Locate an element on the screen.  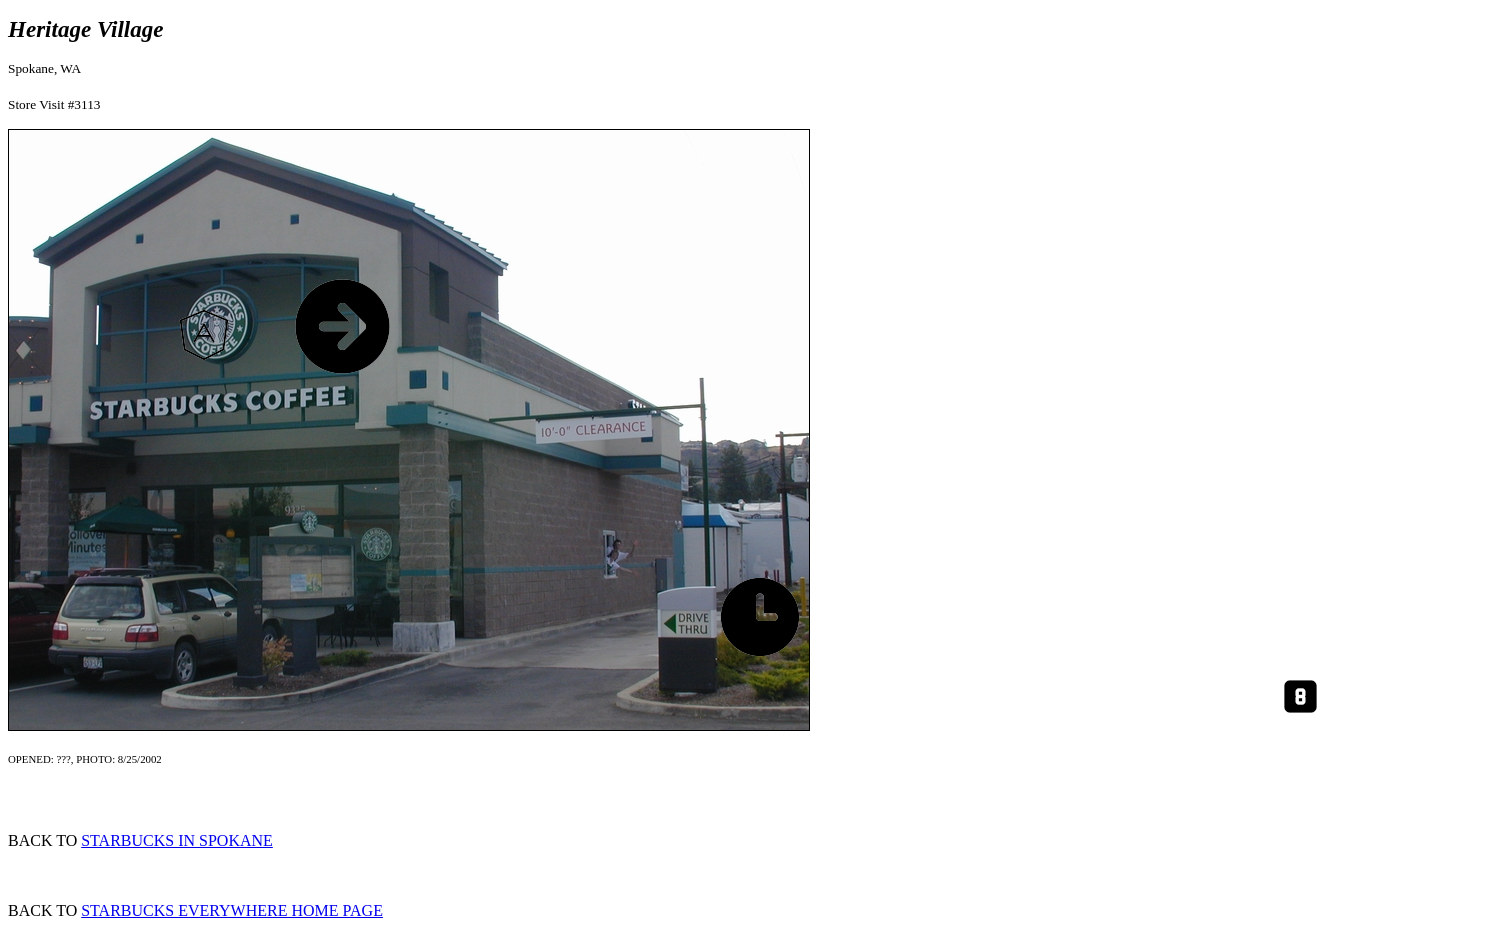
proceed to the next step is located at coordinates (342, 326).